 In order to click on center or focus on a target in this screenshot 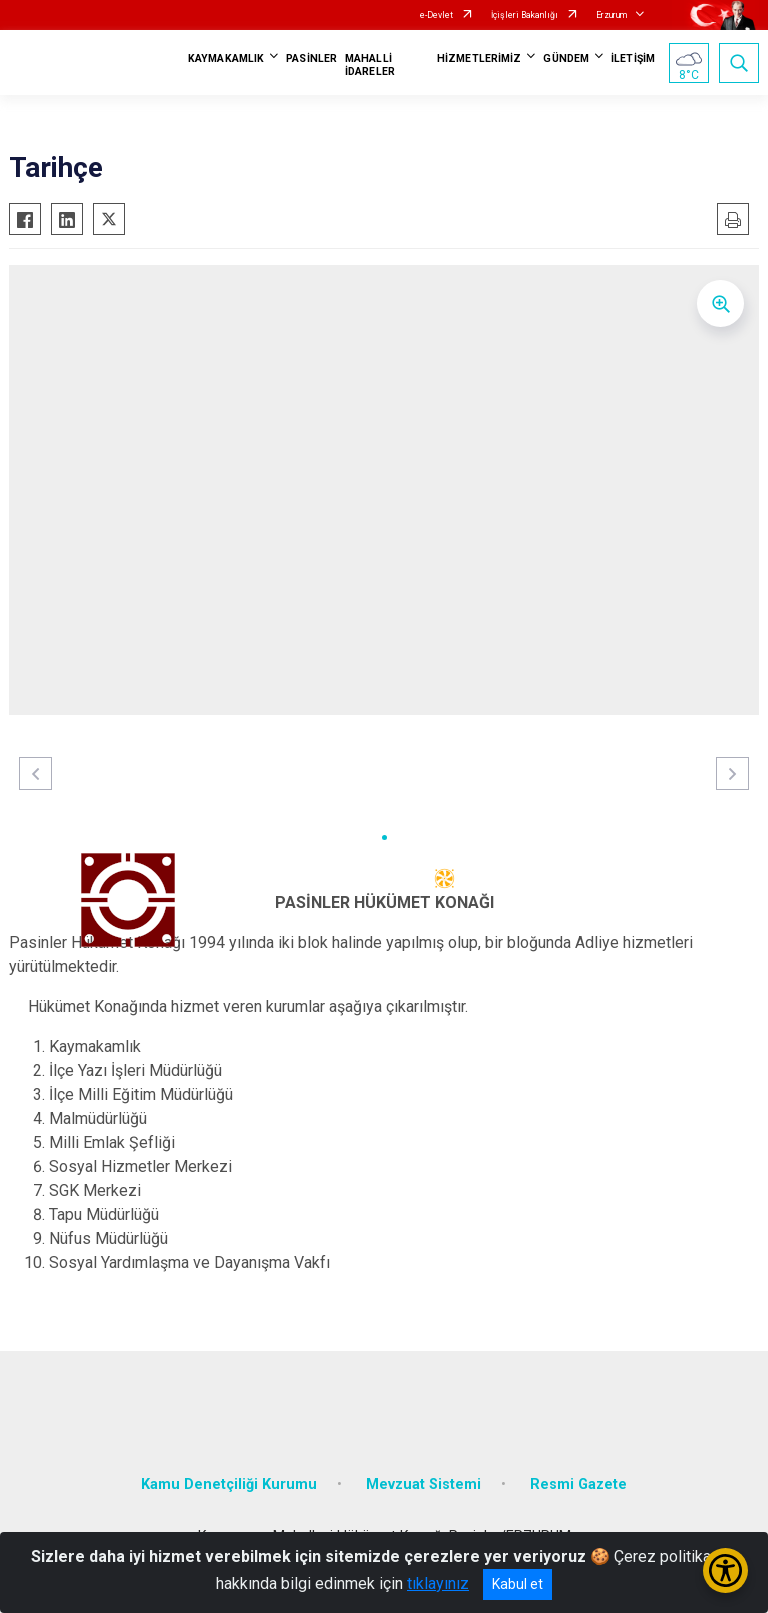, I will do `click(128, 900)`.